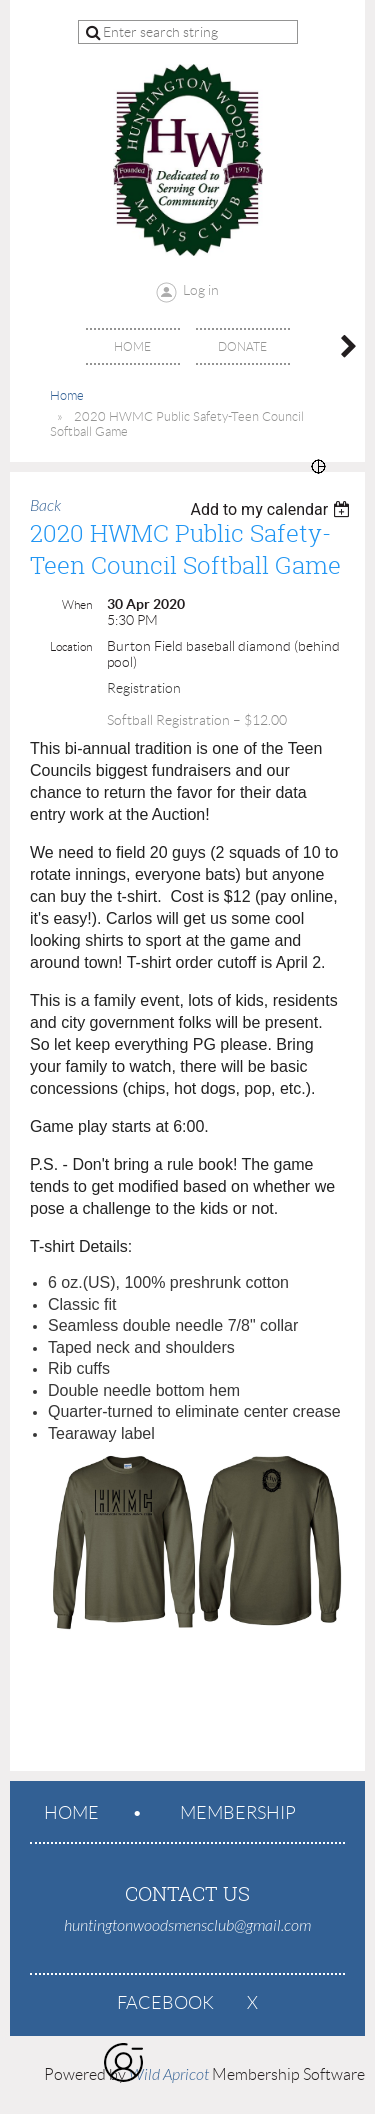 The image size is (375, 2114). Describe the element at coordinates (123, 2062) in the screenshot. I see `remove a user from your contacts` at that location.